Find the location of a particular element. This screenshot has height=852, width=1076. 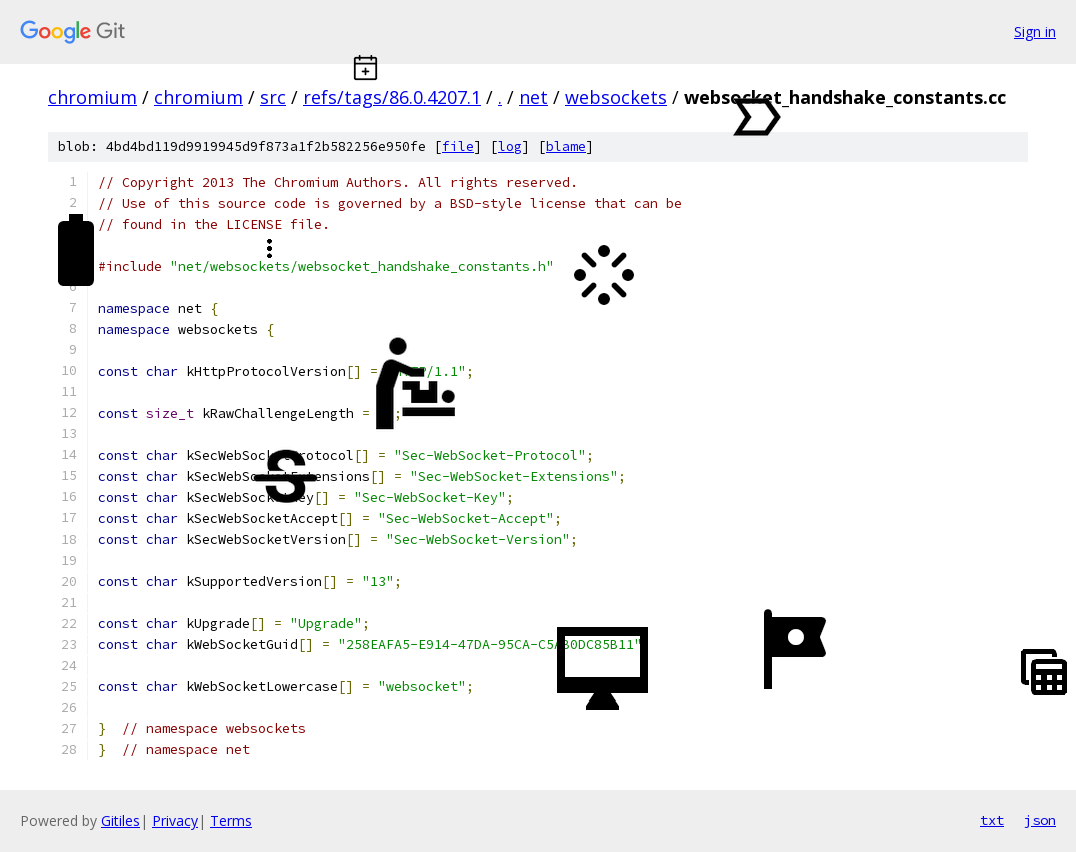

view on desktop display is located at coordinates (602, 668).